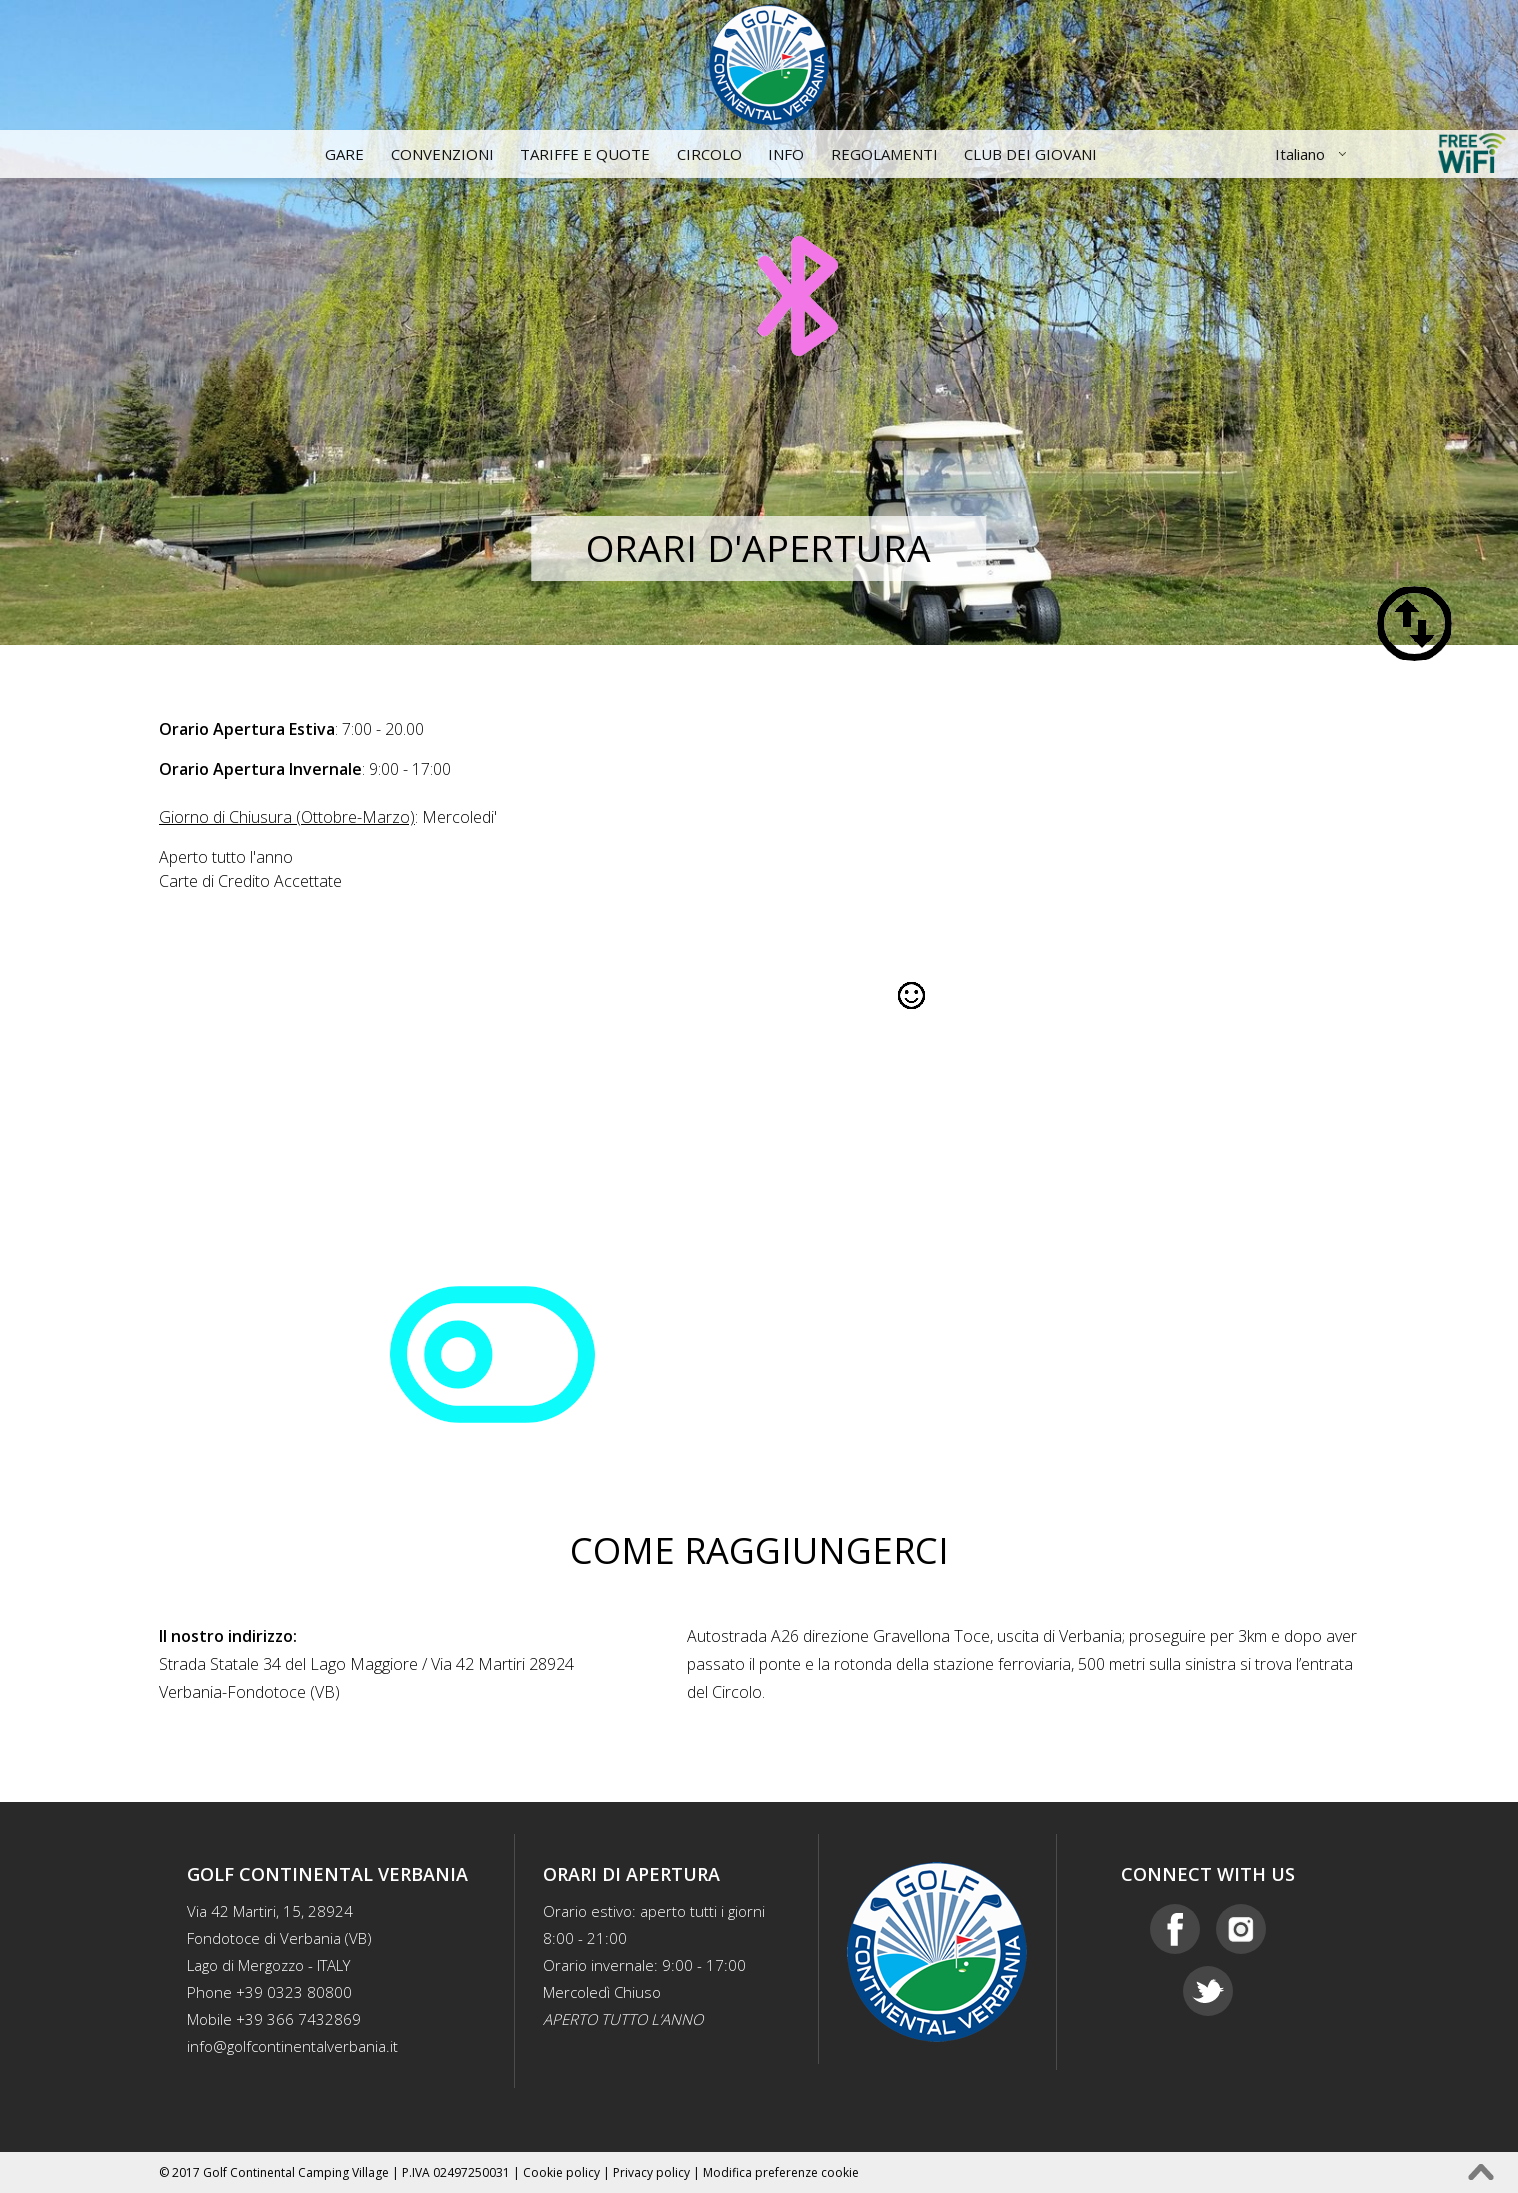 The image size is (1518, 2193). What do you see at coordinates (798, 296) in the screenshot?
I see `toggle bluetooth connectivity on or off` at bounding box center [798, 296].